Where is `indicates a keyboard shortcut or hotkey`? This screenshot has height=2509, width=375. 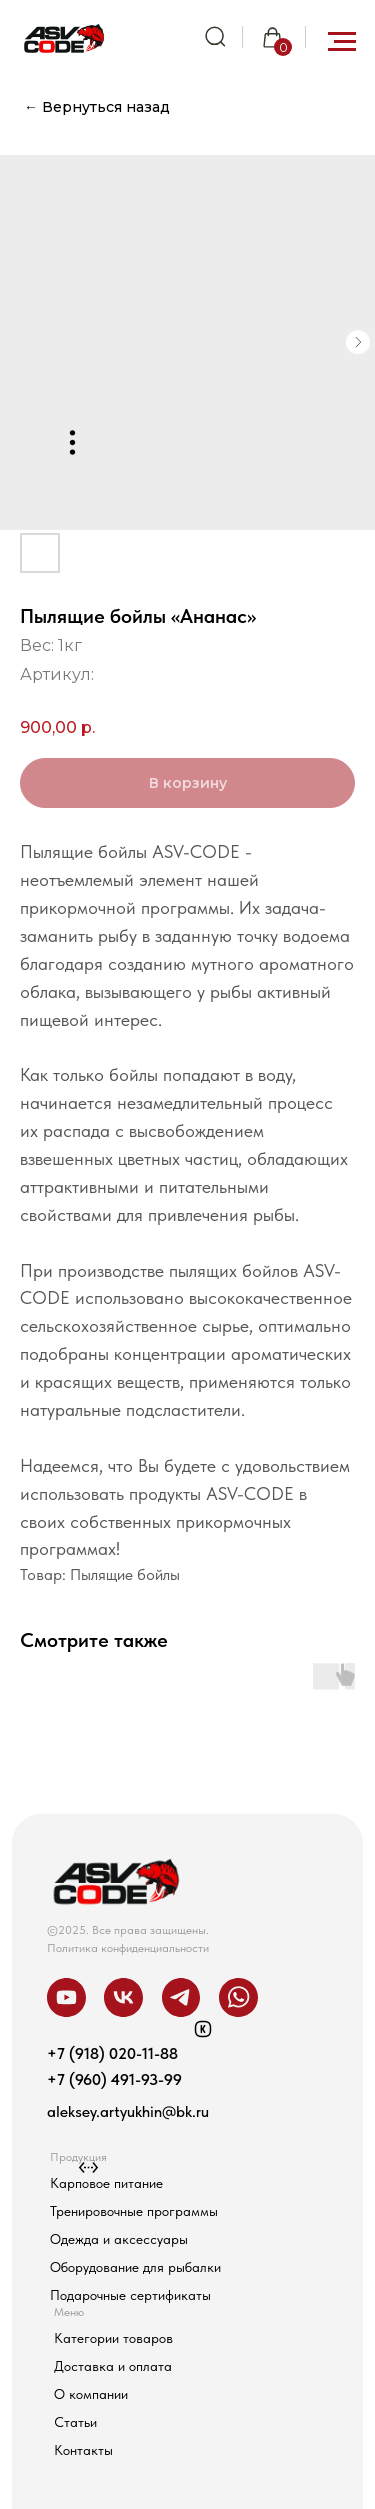 indicates a keyboard shortcut or hotkey is located at coordinates (203, 2029).